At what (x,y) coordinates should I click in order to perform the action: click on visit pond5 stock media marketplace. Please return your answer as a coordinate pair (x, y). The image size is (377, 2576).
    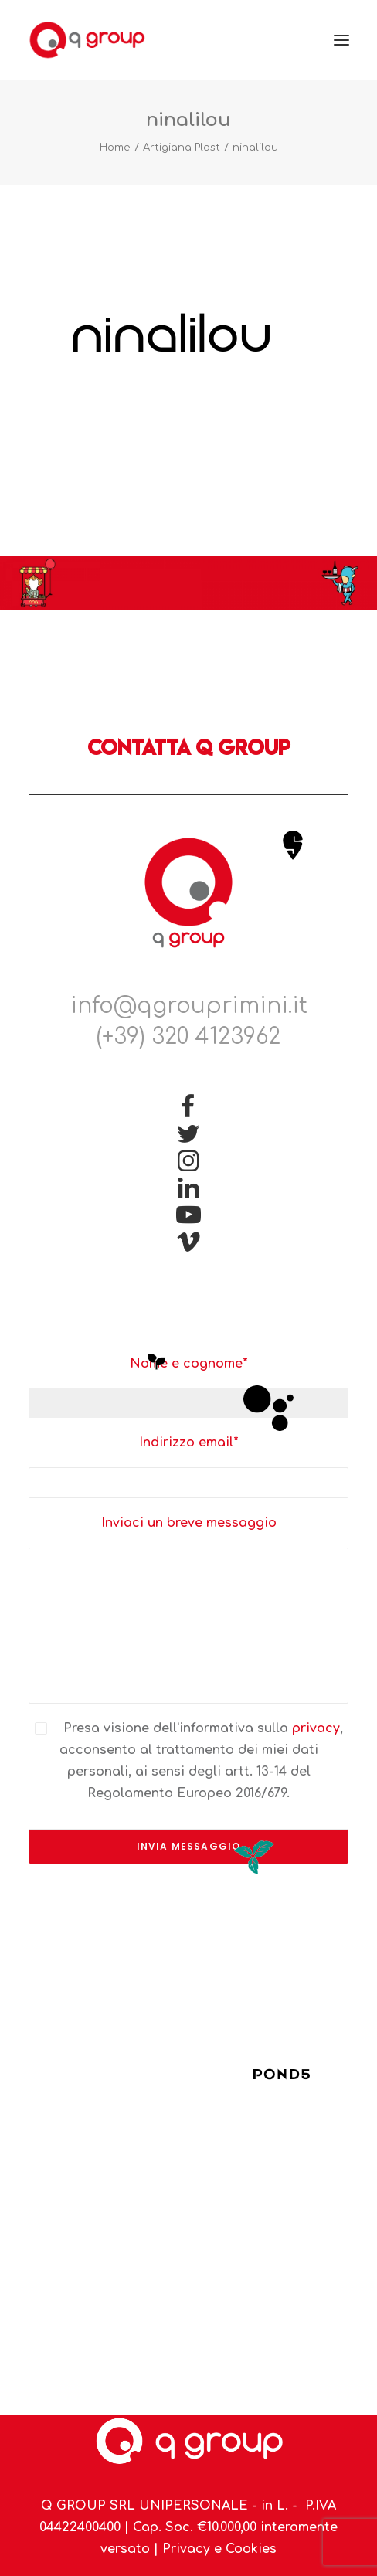
    Looking at the image, I should click on (281, 2074).